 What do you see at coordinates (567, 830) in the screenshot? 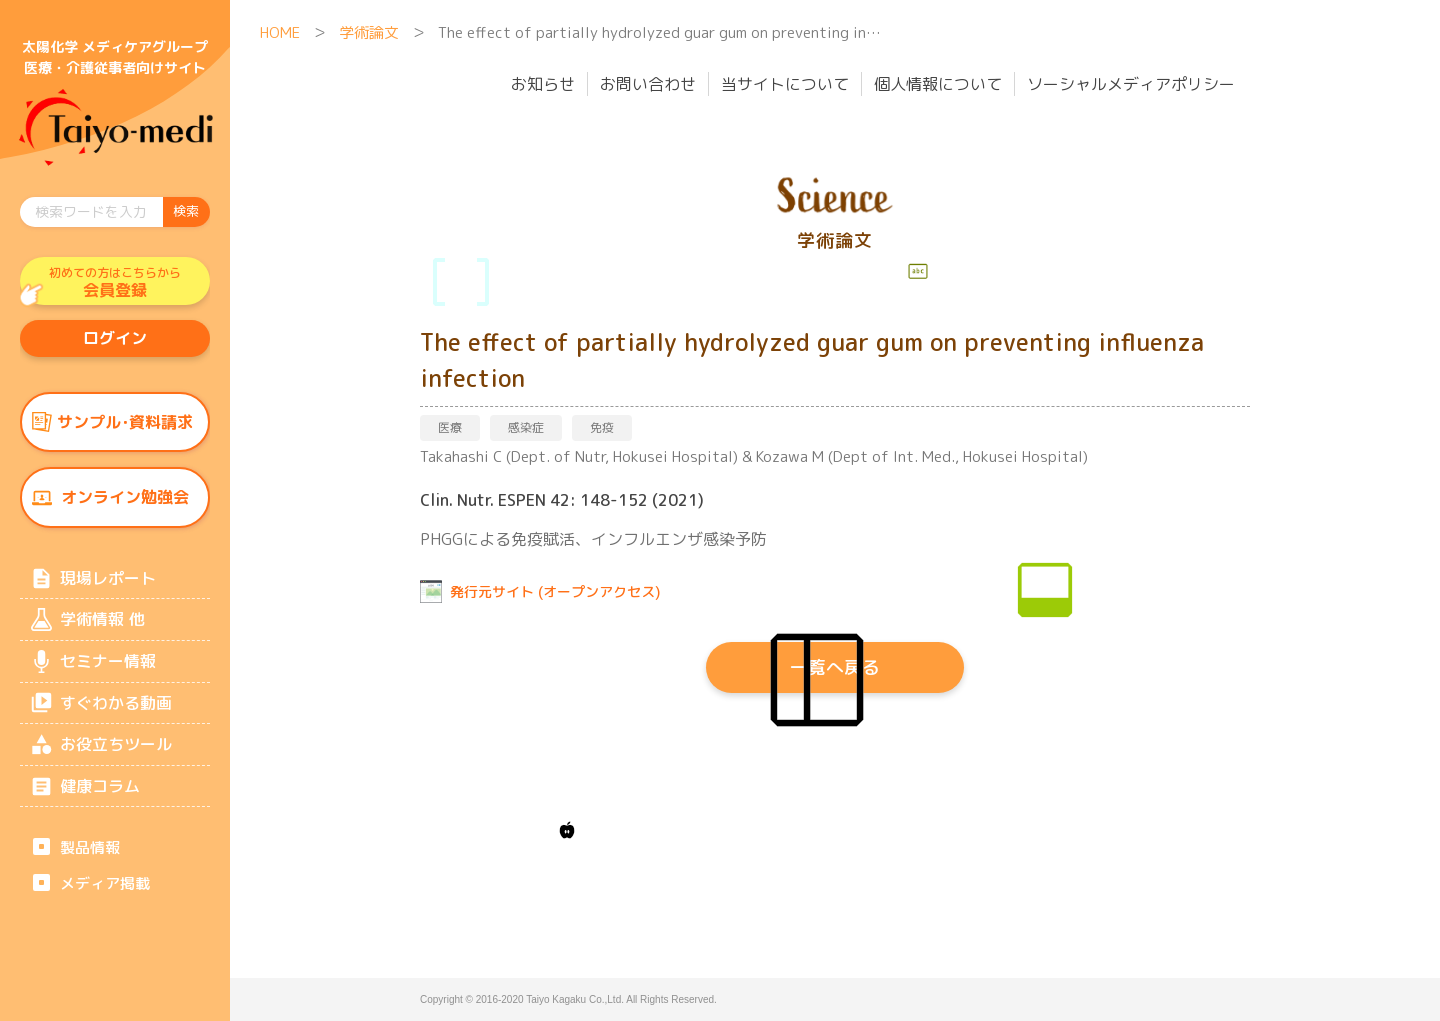
I see `access nutrition information` at bounding box center [567, 830].